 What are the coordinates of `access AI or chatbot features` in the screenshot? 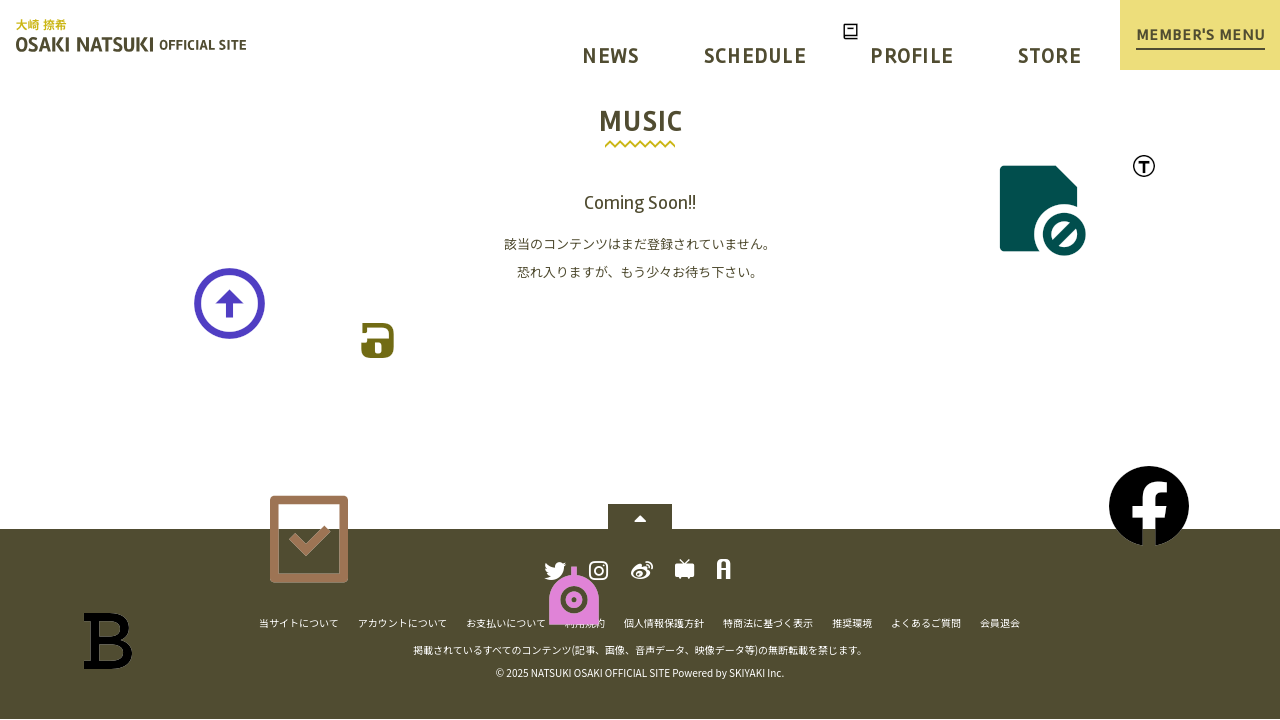 It's located at (574, 597).